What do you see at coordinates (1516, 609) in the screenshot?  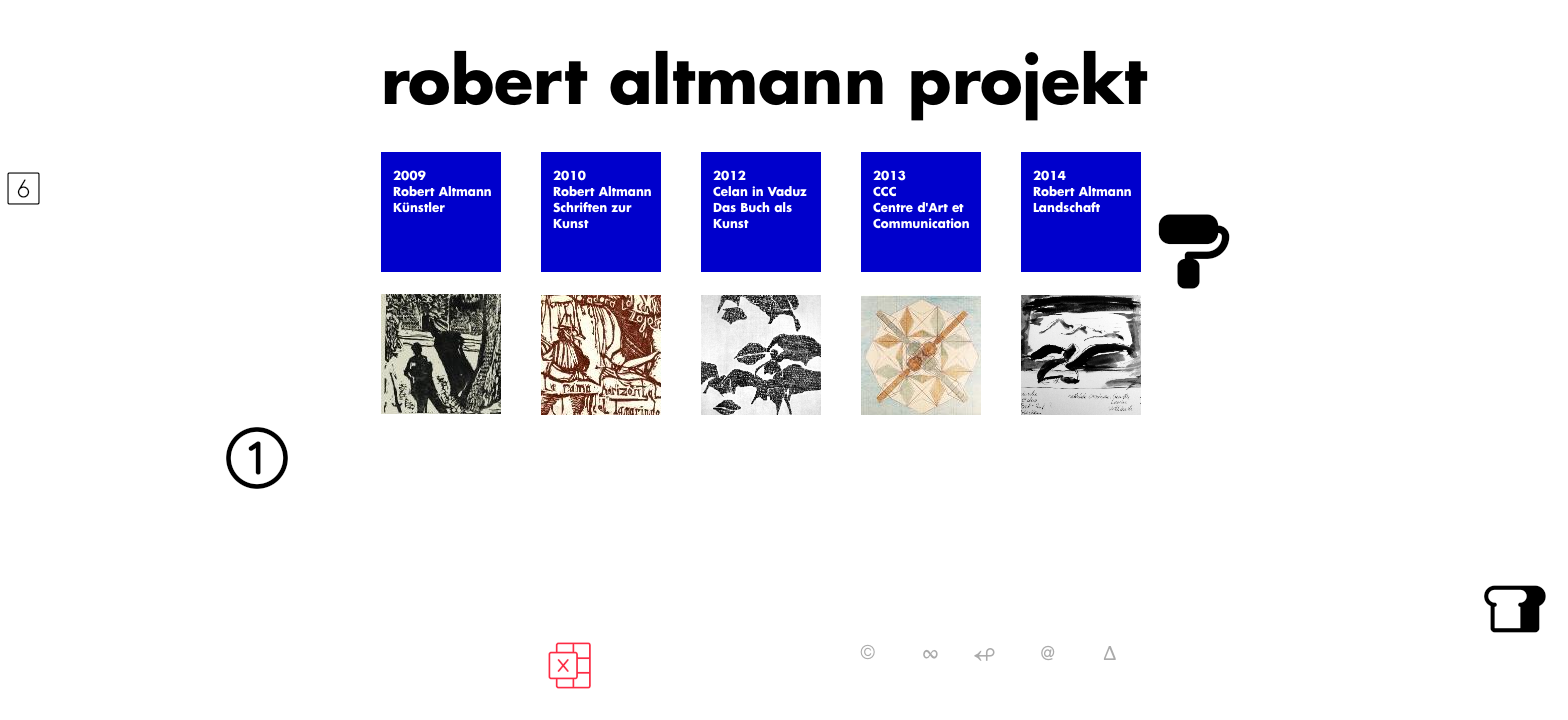 I see `browse bakery or bread products` at bounding box center [1516, 609].